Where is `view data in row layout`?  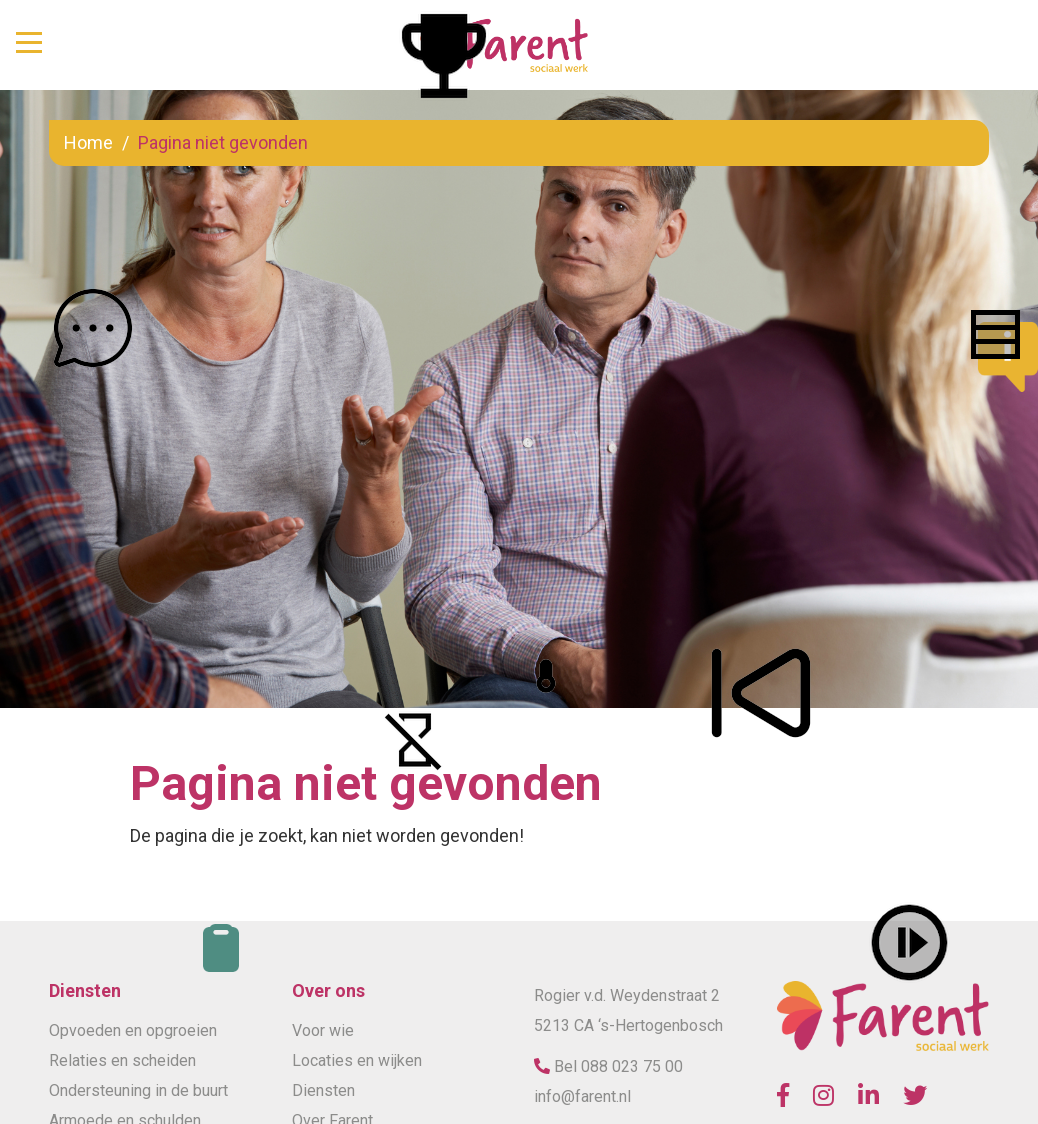
view data in row layout is located at coordinates (995, 334).